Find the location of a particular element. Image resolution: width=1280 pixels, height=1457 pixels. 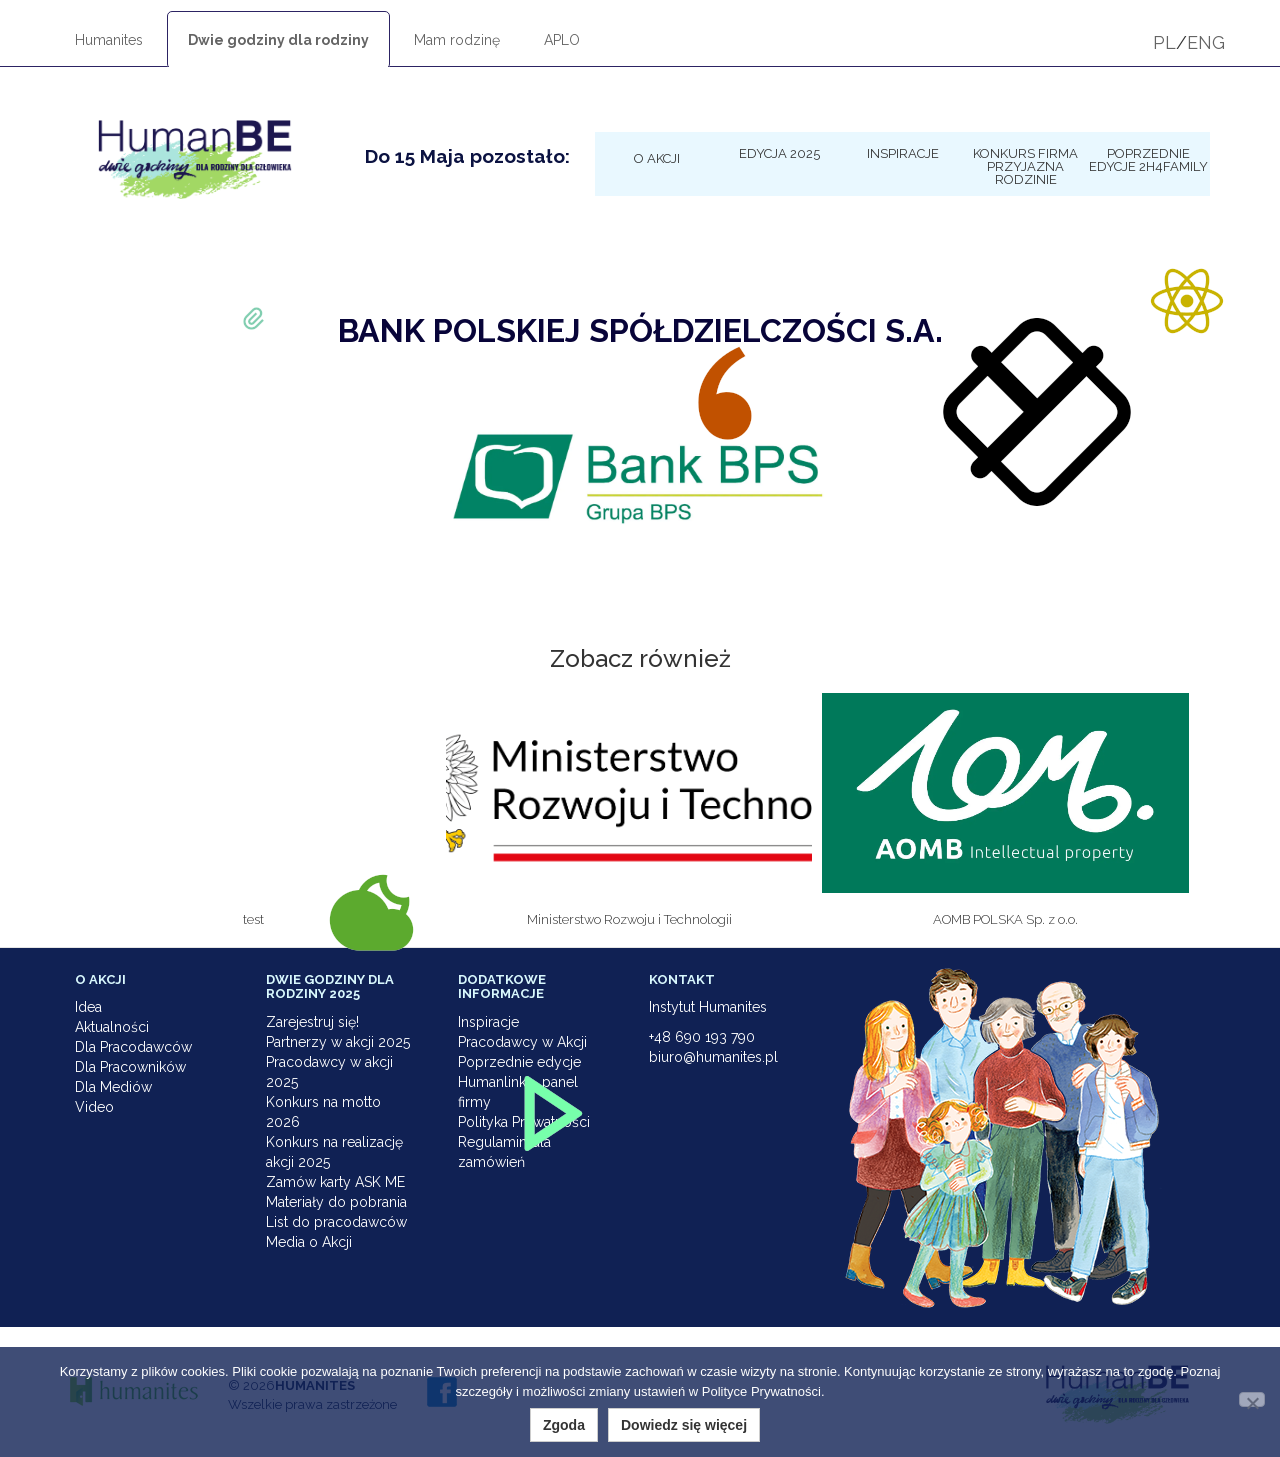

react.js framework logo is located at coordinates (1187, 301).